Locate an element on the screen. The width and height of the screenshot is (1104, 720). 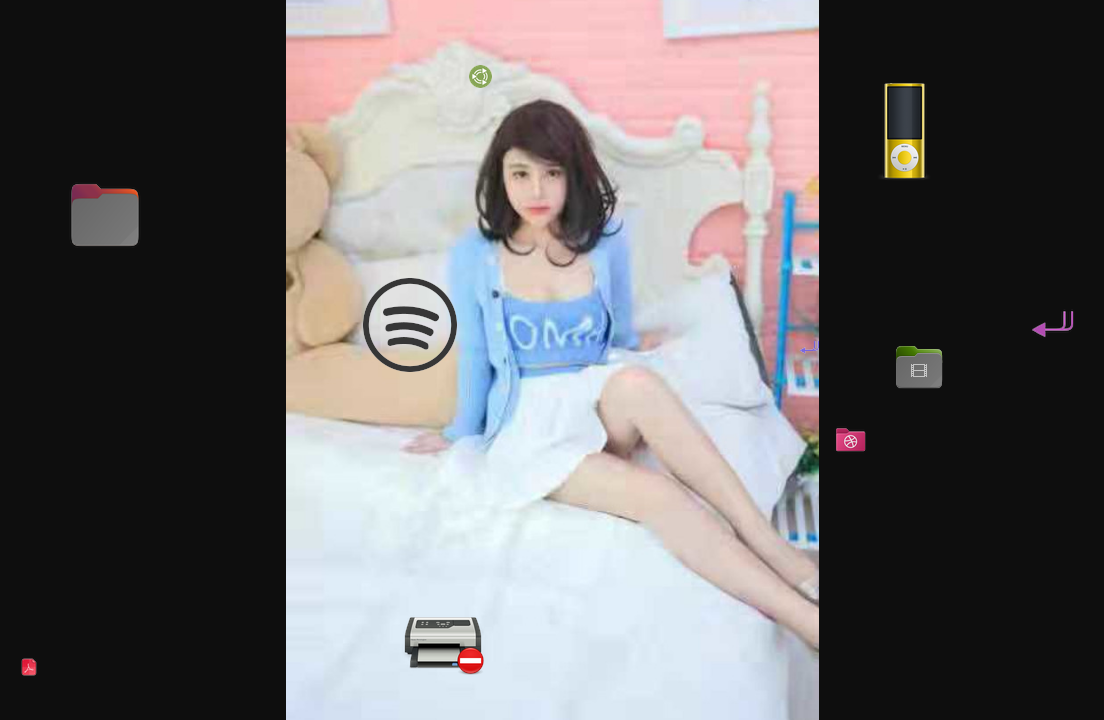
open your videos folder is located at coordinates (919, 367).